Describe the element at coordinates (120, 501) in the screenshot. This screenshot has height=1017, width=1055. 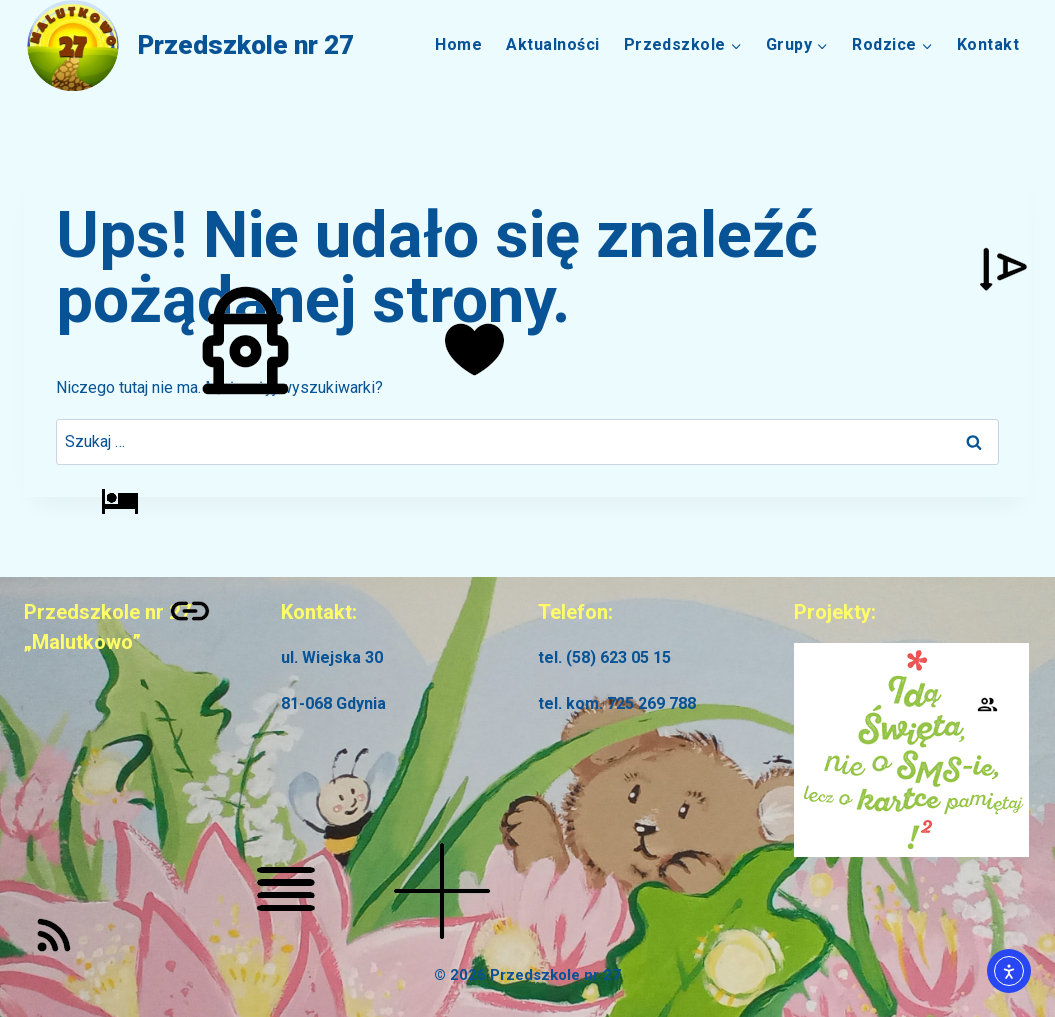
I see `find nearby hotels or accommodations` at that location.